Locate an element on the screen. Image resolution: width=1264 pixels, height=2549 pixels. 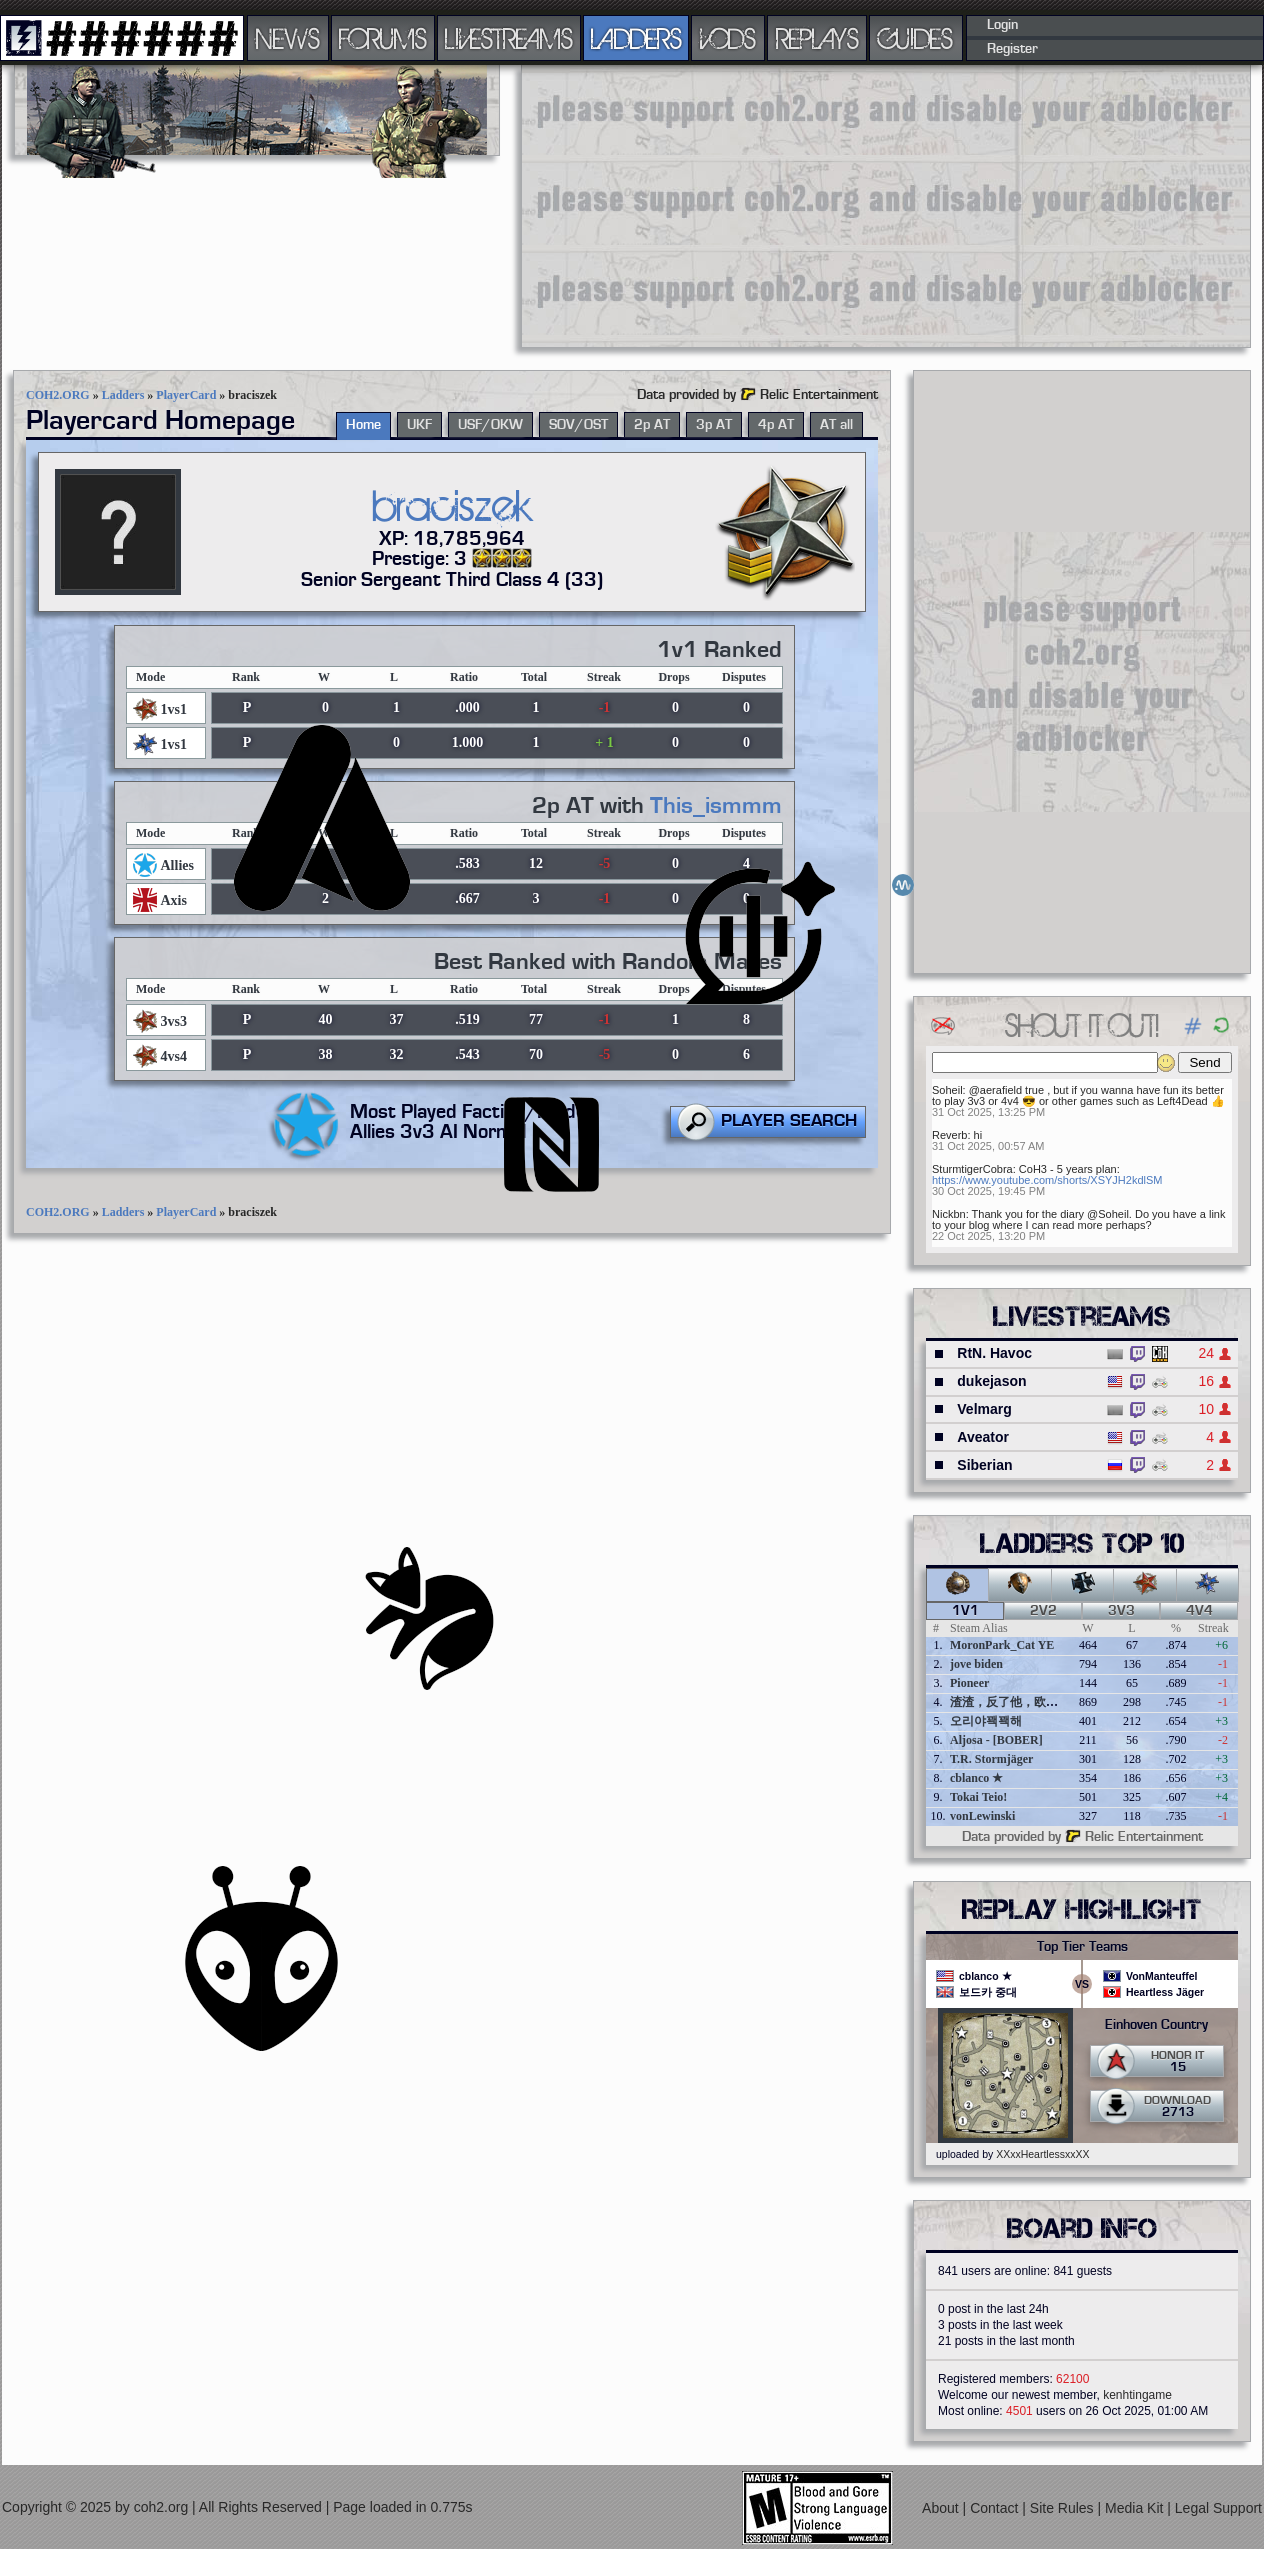
start an AI voice conversation is located at coordinates (753, 936).